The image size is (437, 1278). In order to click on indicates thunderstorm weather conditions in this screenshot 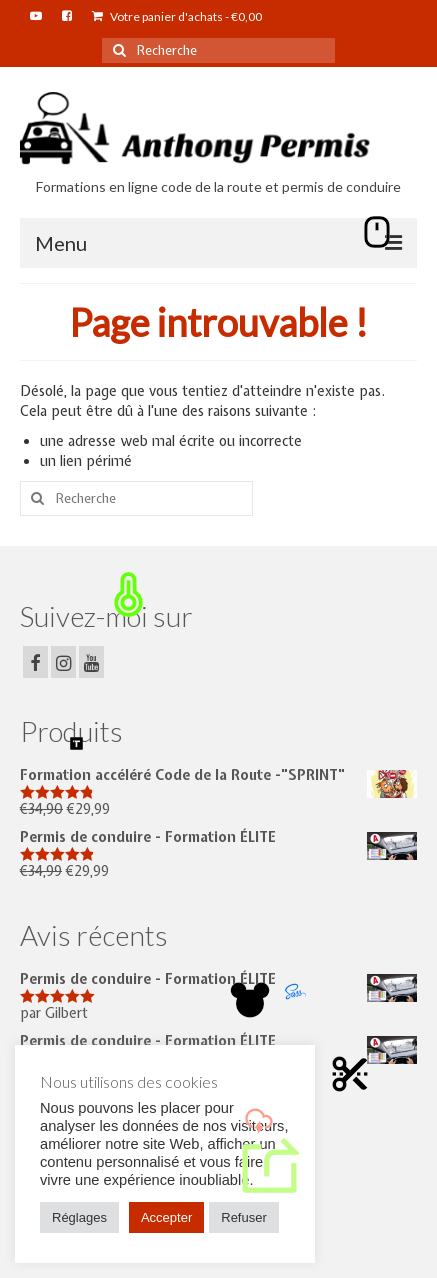, I will do `click(259, 1121)`.